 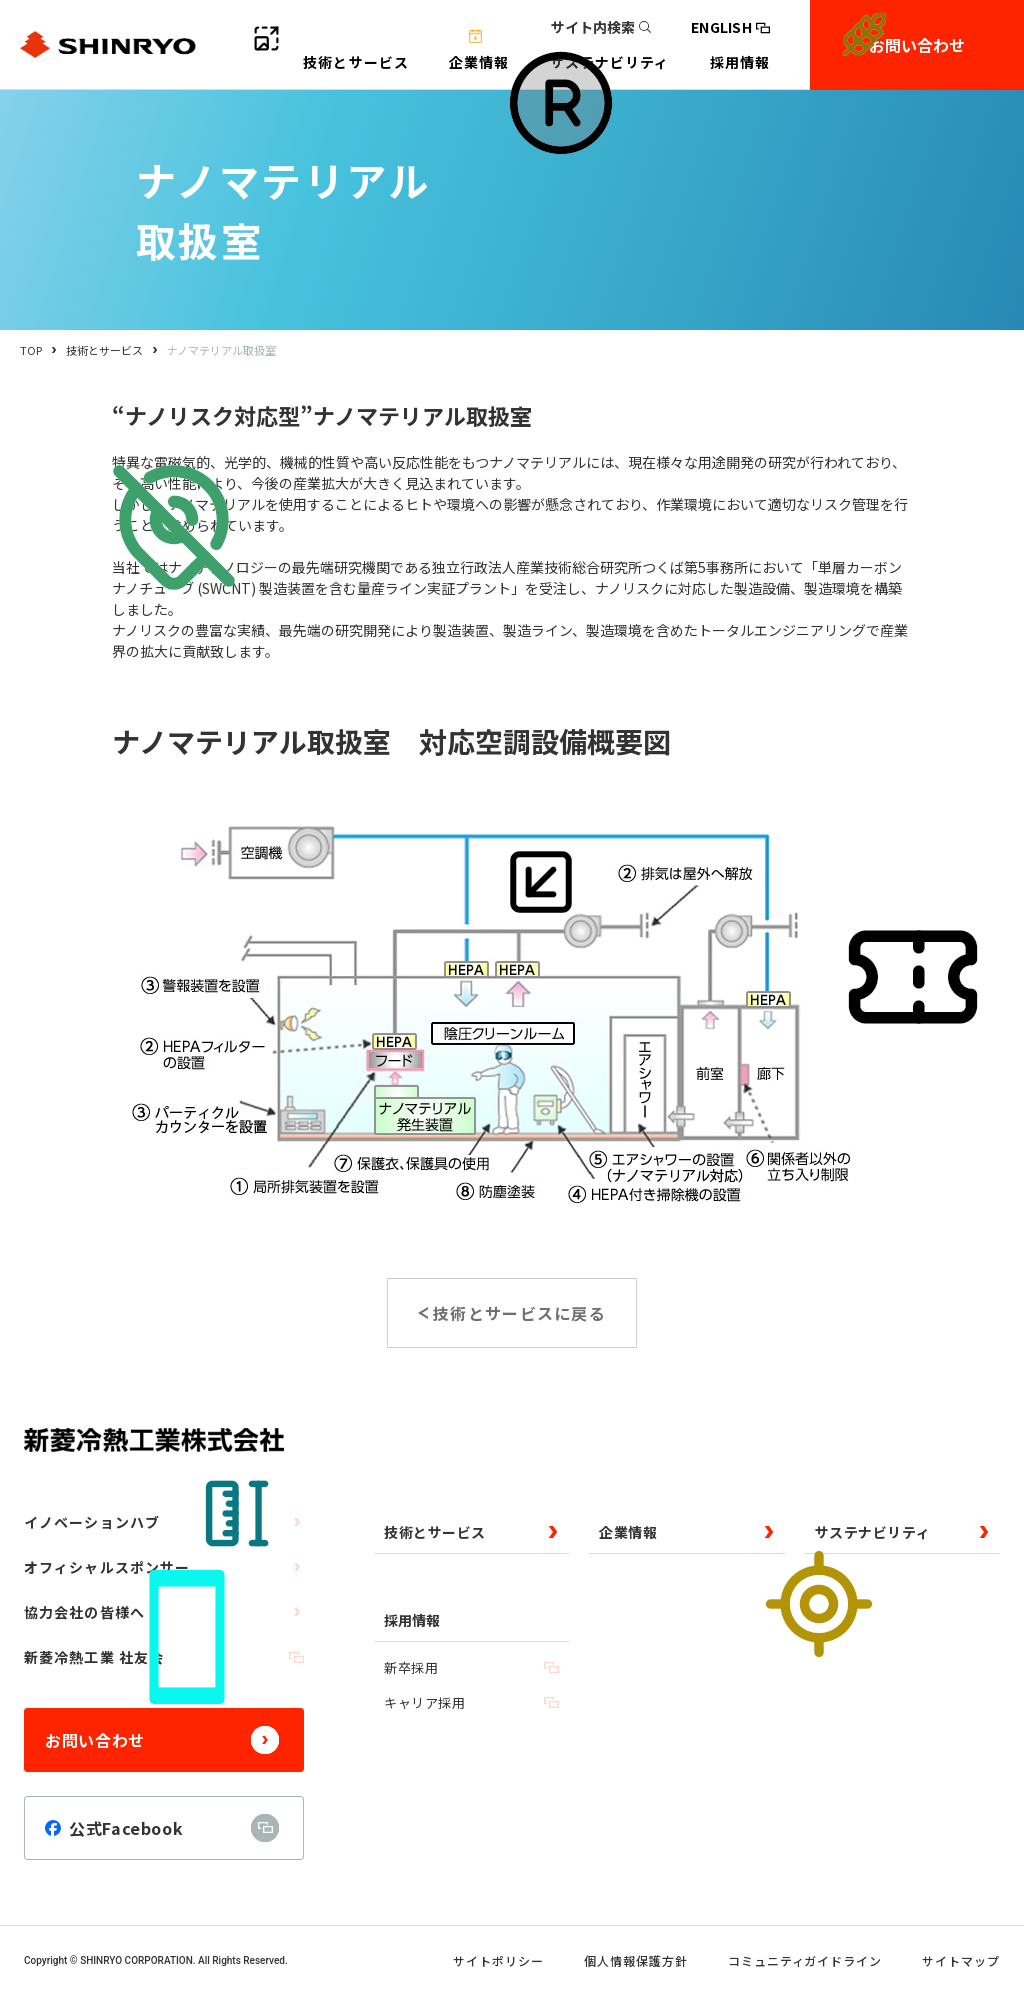 I want to click on view your tickets or passes, so click(x=913, y=977).